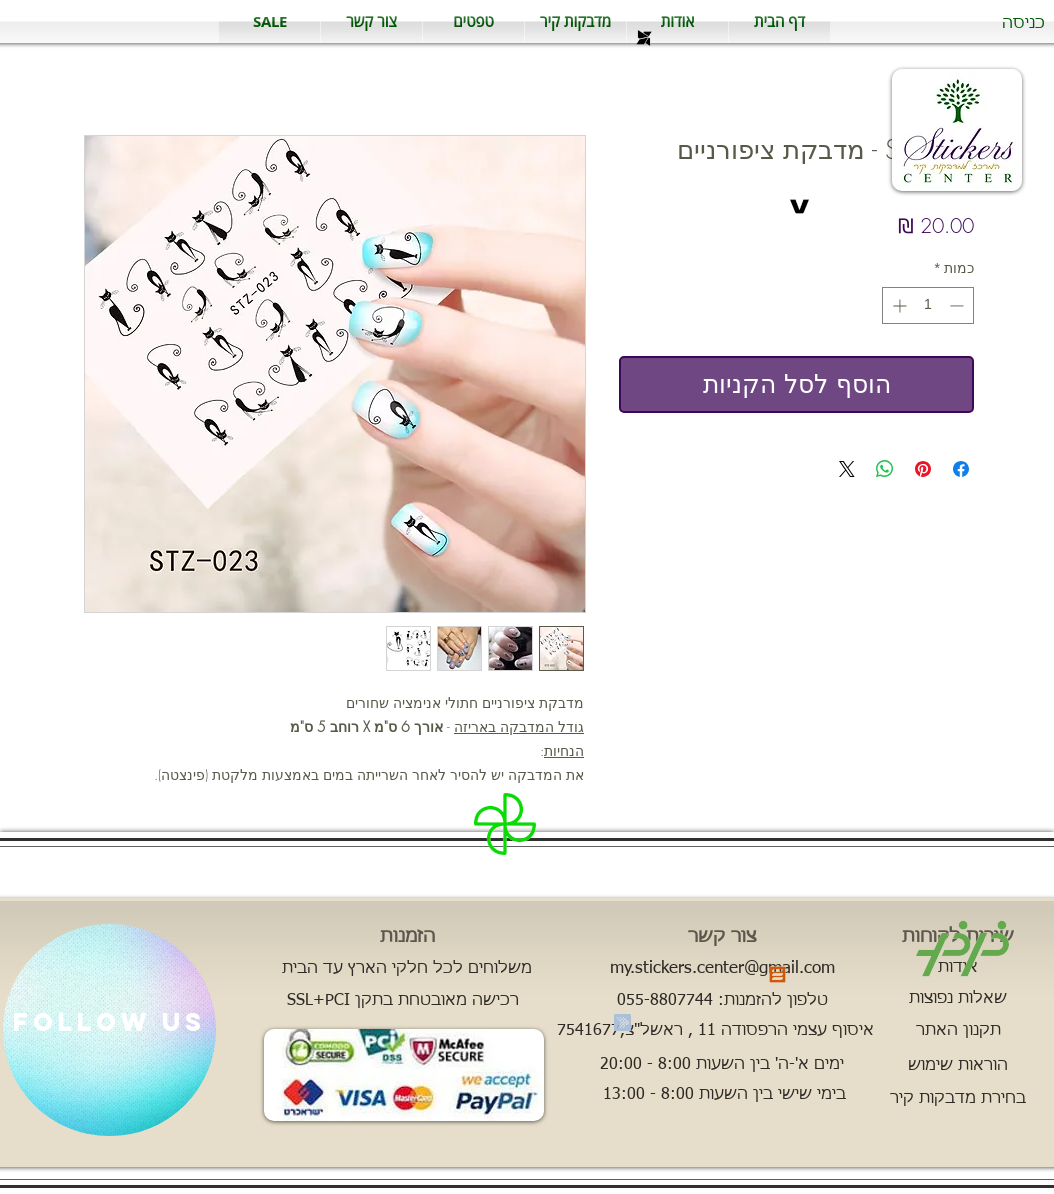 The image size is (1054, 1194). Describe the element at coordinates (962, 948) in the screenshot. I see `PaddlePaddle deep learning framework logo` at that location.